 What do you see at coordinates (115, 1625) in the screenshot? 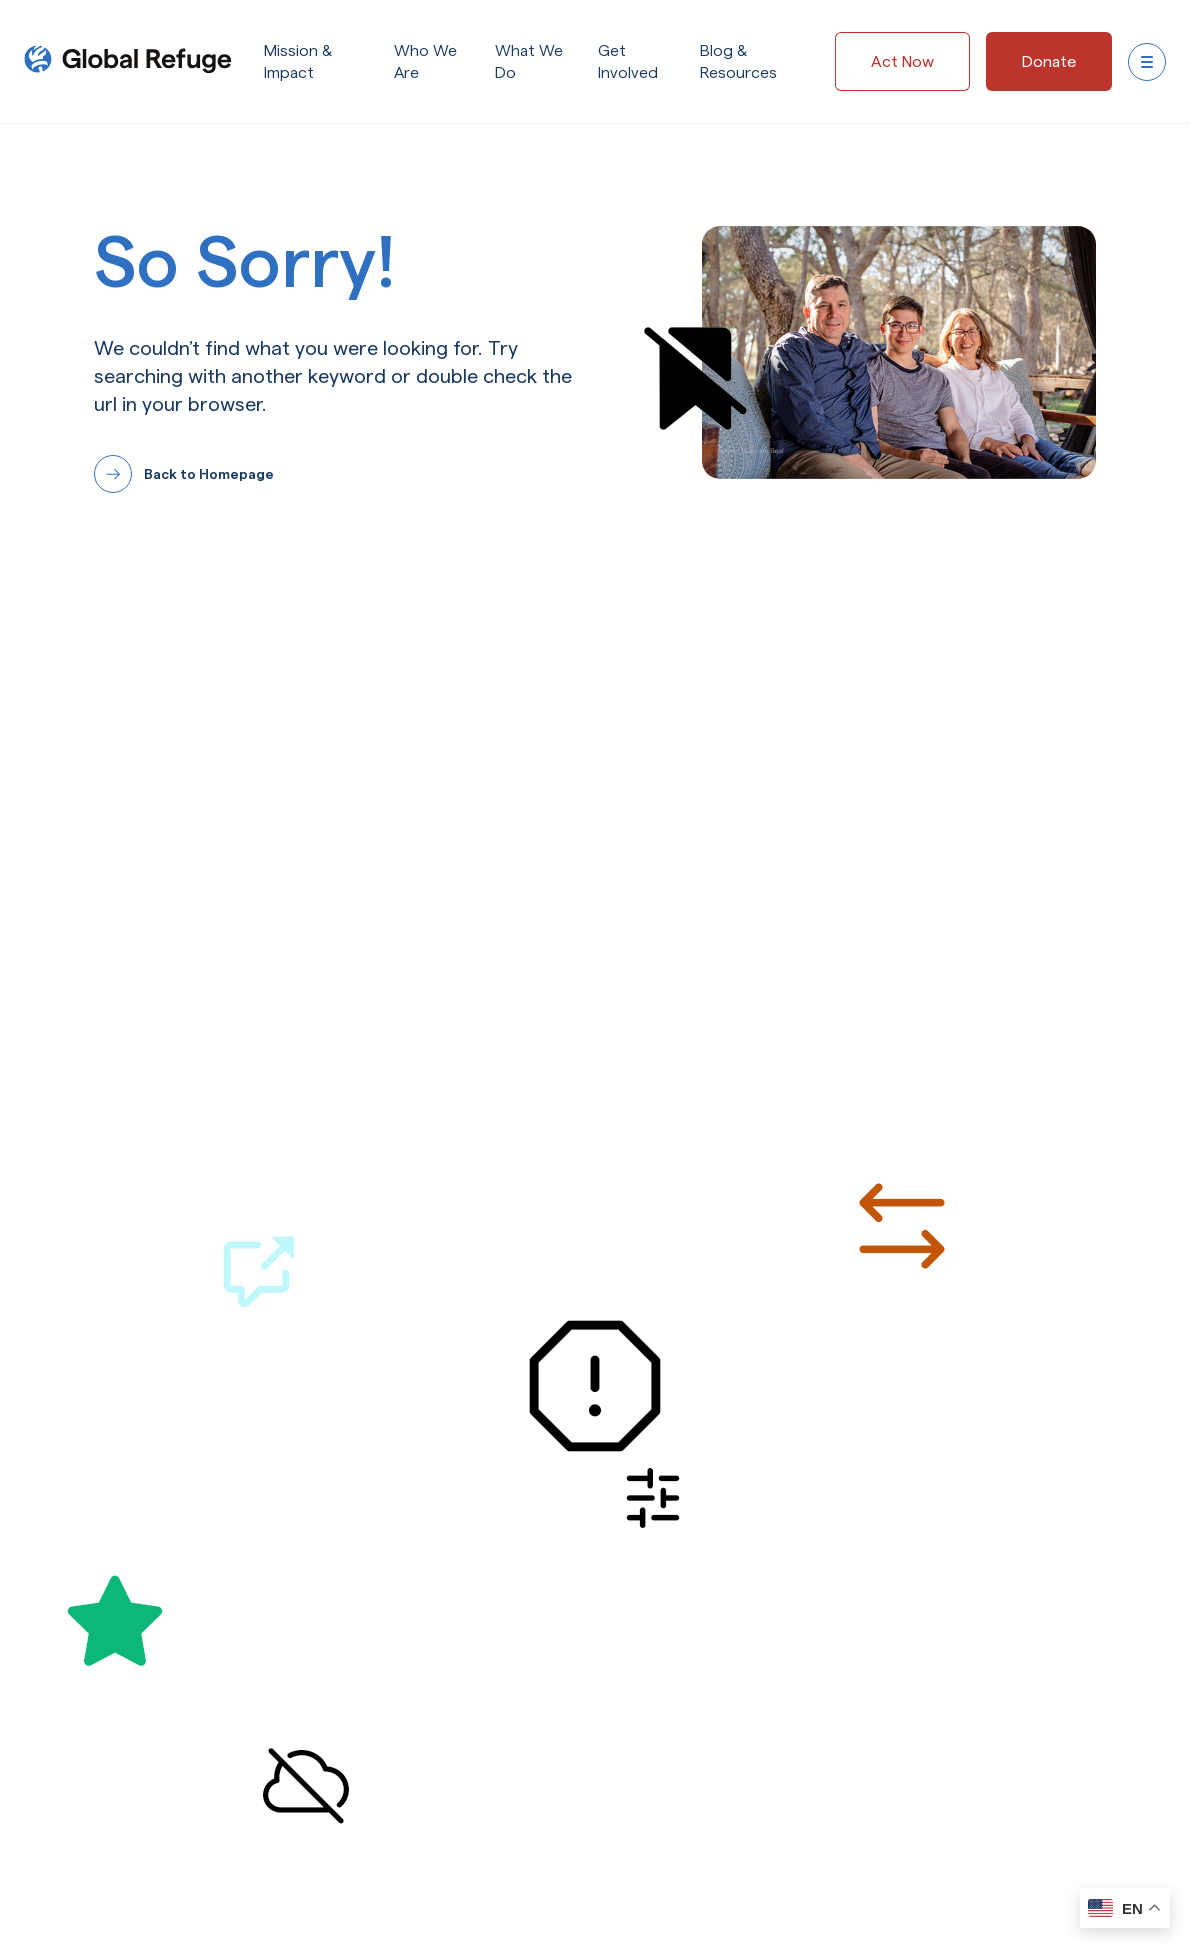
I see `indicates a favorited or starred item` at bounding box center [115, 1625].